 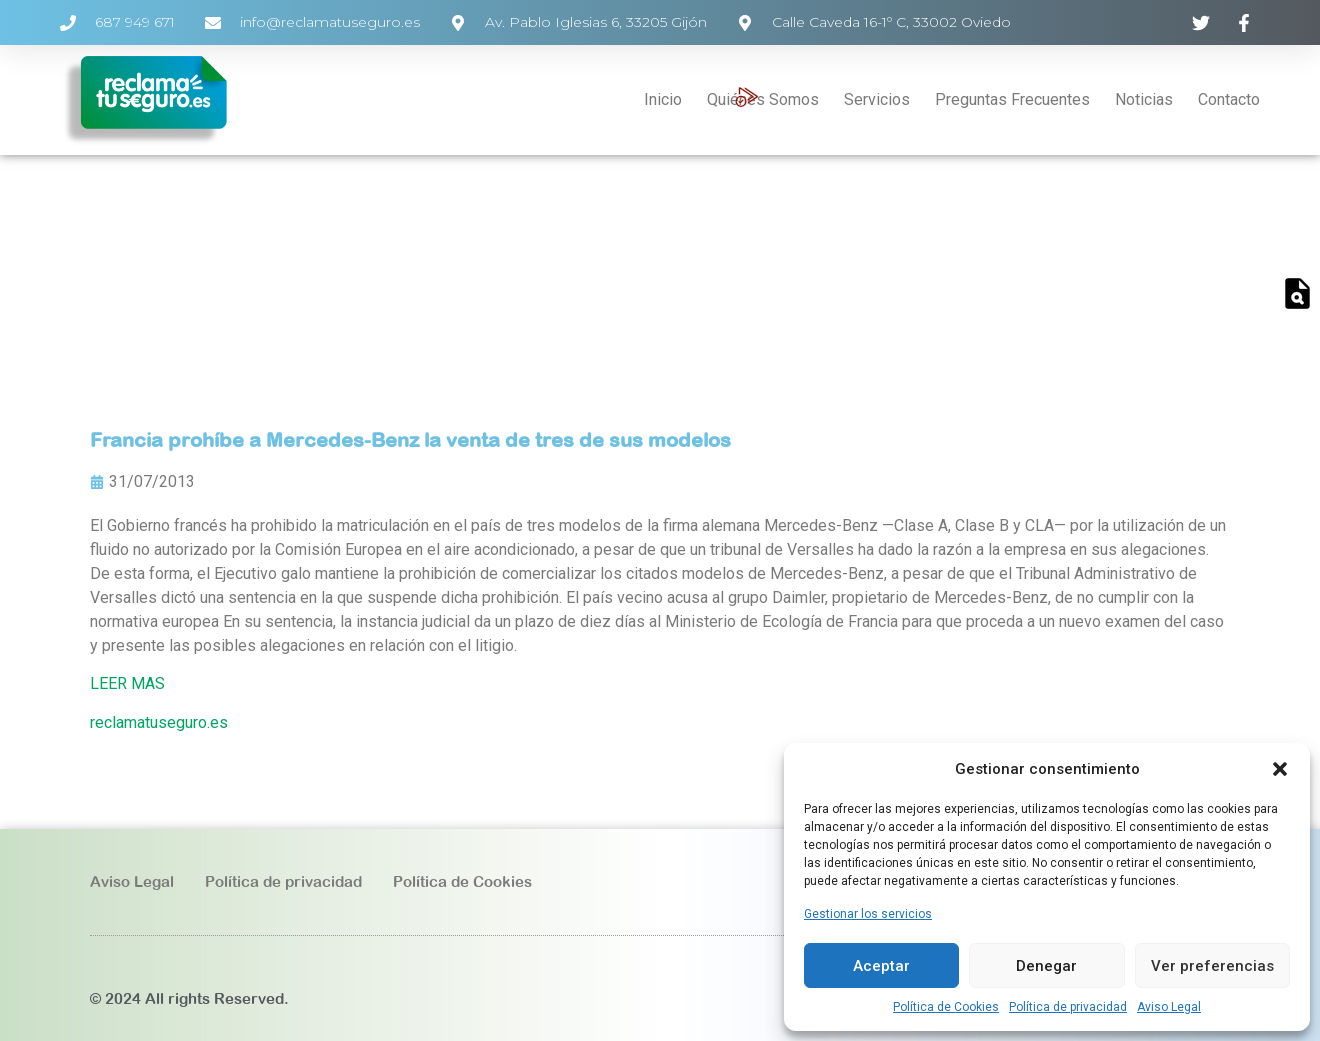 I want to click on search within document, so click(x=1297, y=293).